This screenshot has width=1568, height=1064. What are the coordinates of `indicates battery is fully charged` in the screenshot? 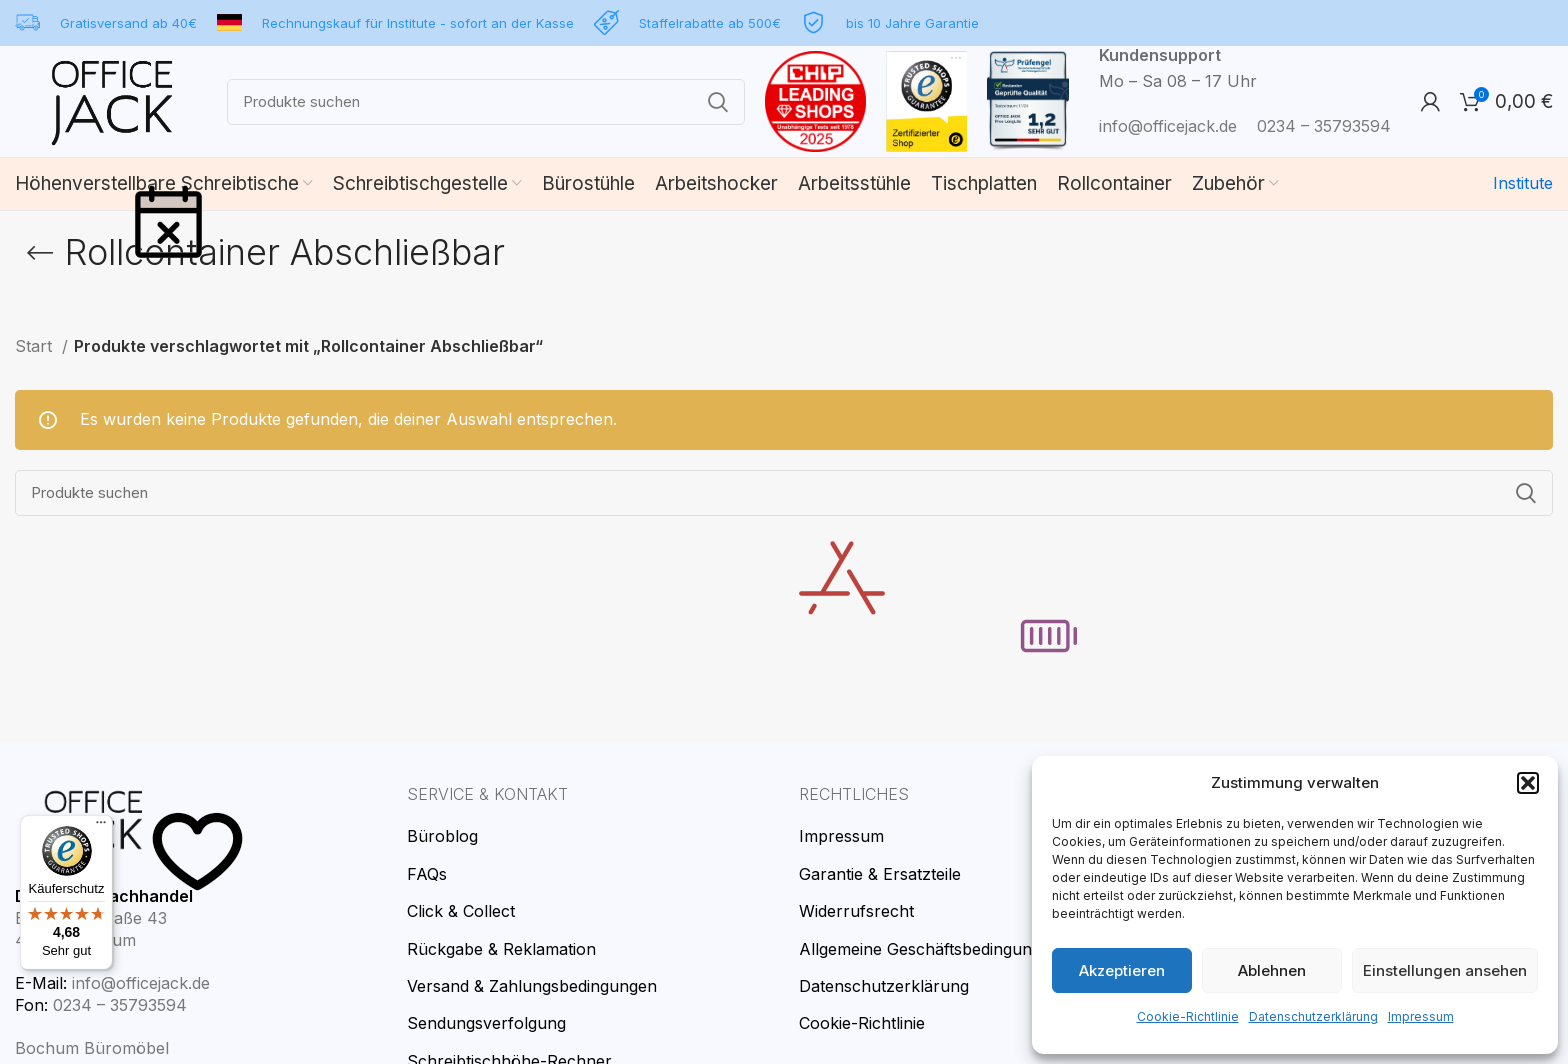 It's located at (1048, 636).